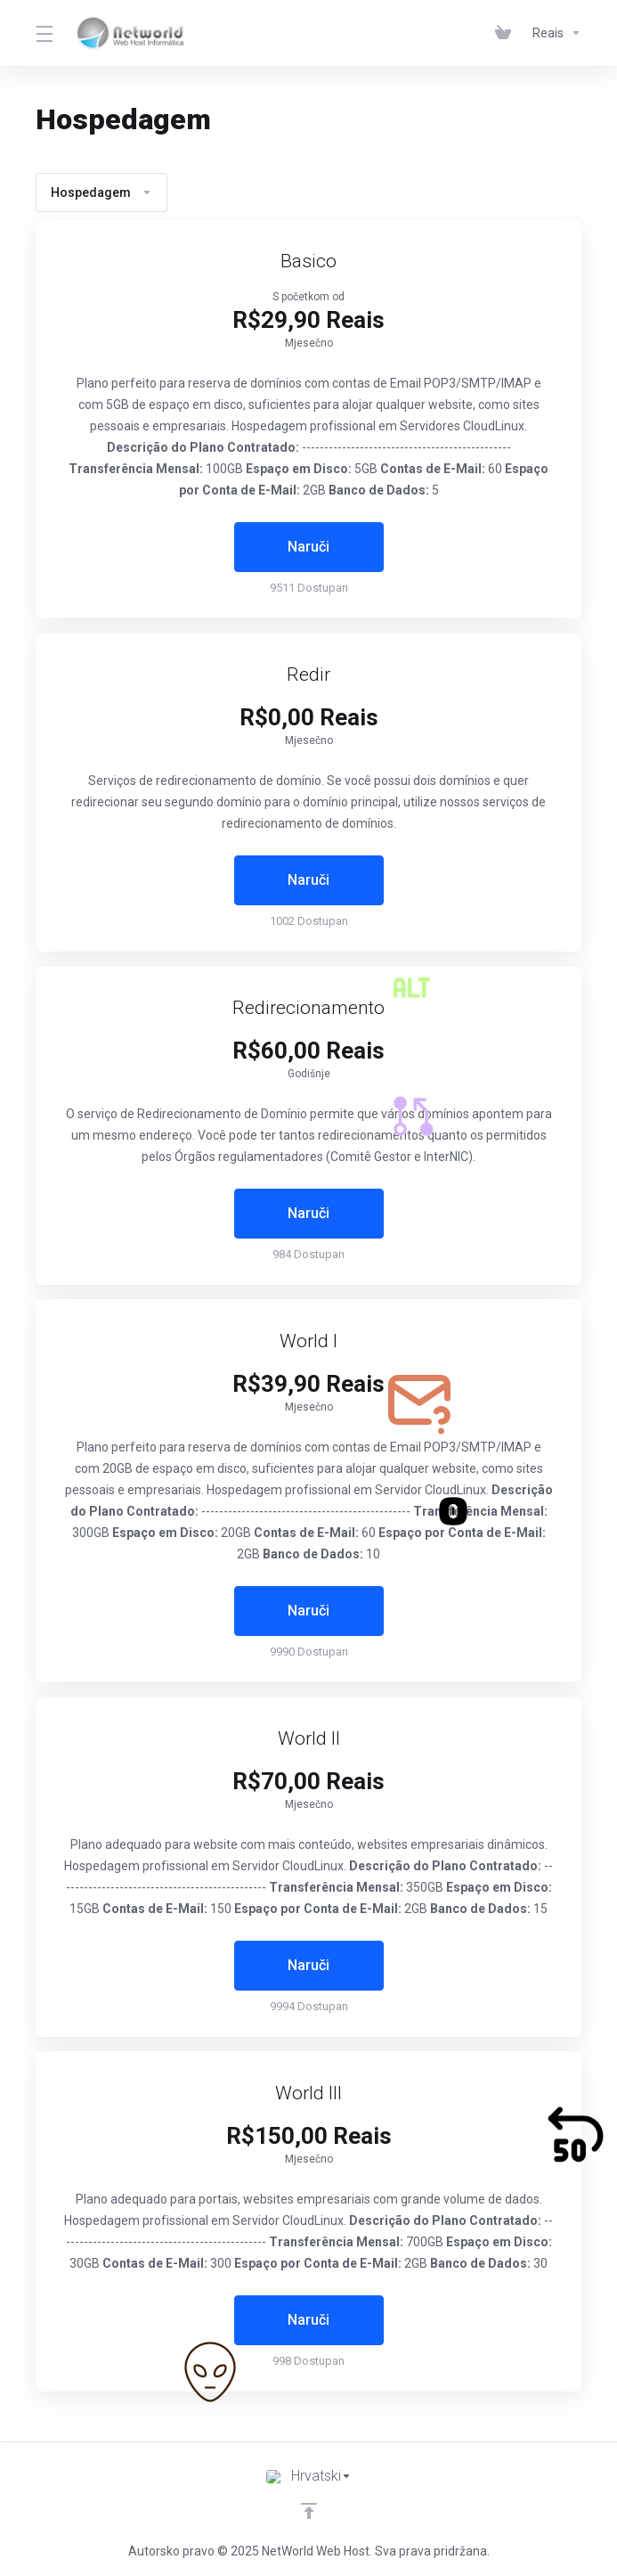 This screenshot has width=617, height=2576. I want to click on rewind 50 seconds backward, so click(574, 2136).